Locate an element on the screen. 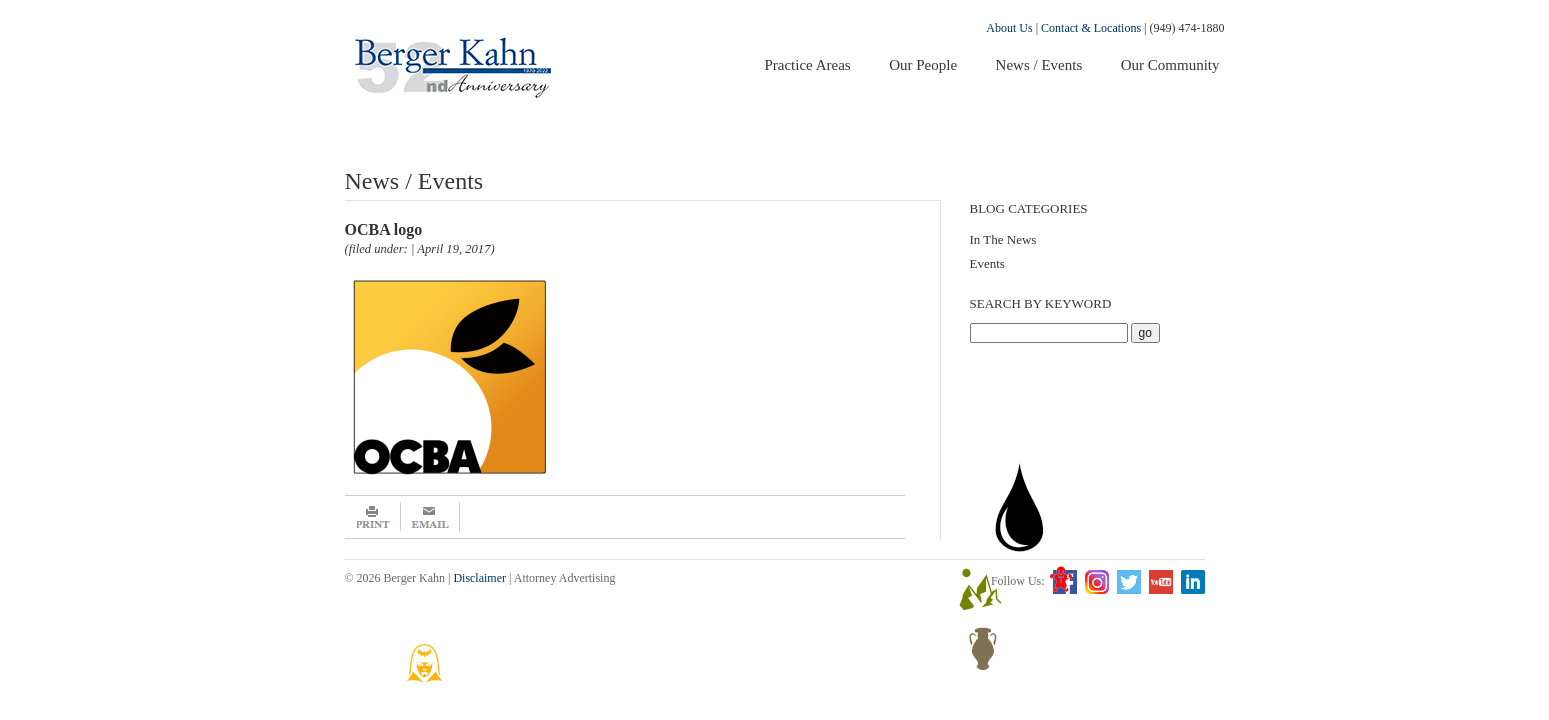 This screenshot has width=1549, height=720. browse ancient or historical artifacts is located at coordinates (983, 649).